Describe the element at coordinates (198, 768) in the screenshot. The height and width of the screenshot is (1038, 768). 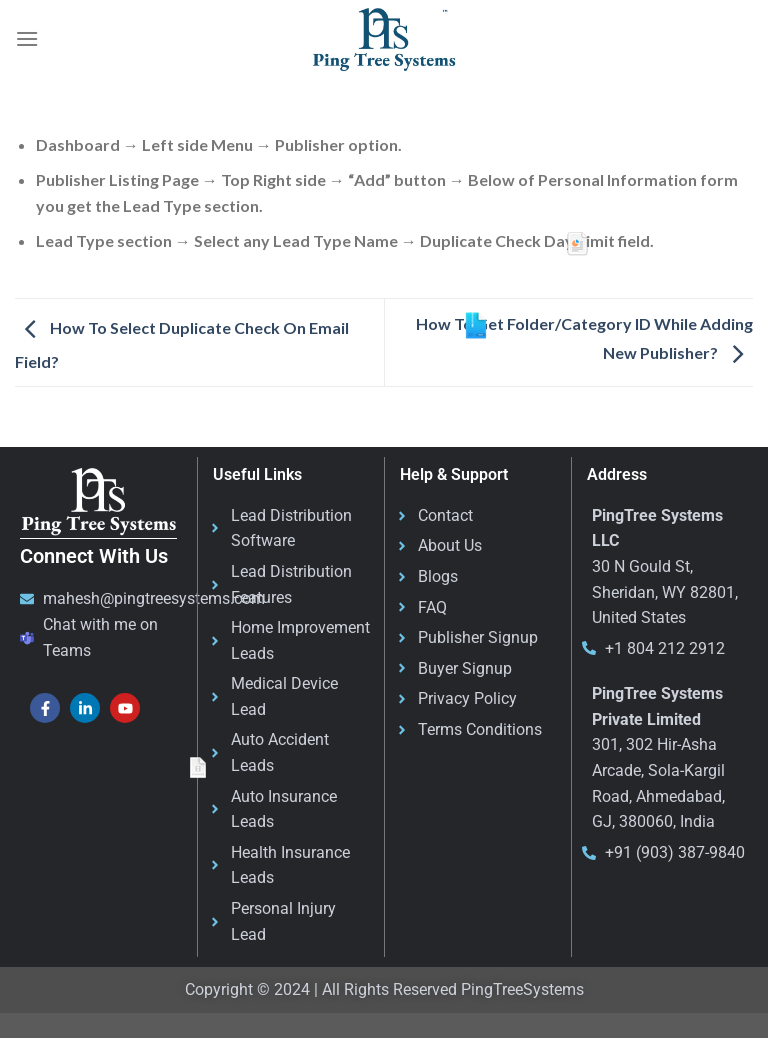
I see `a subtitle file (.srt) for video content` at that location.